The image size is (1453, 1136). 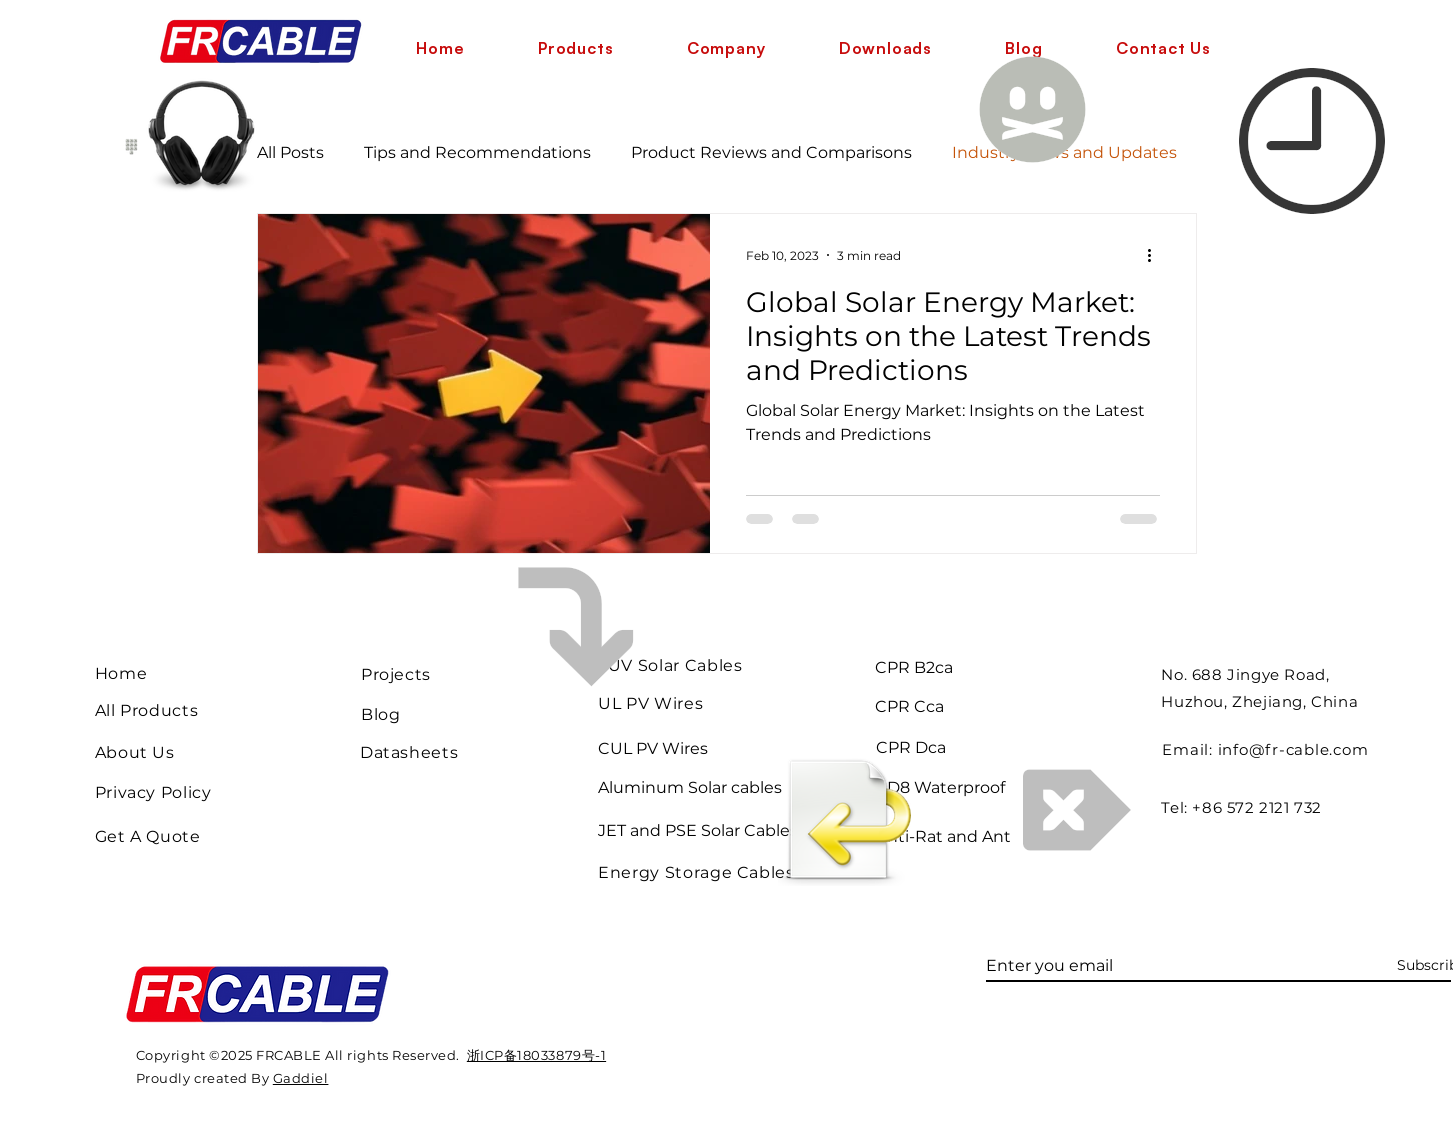 I want to click on rotate object clockwise, so click(x=570, y=619).